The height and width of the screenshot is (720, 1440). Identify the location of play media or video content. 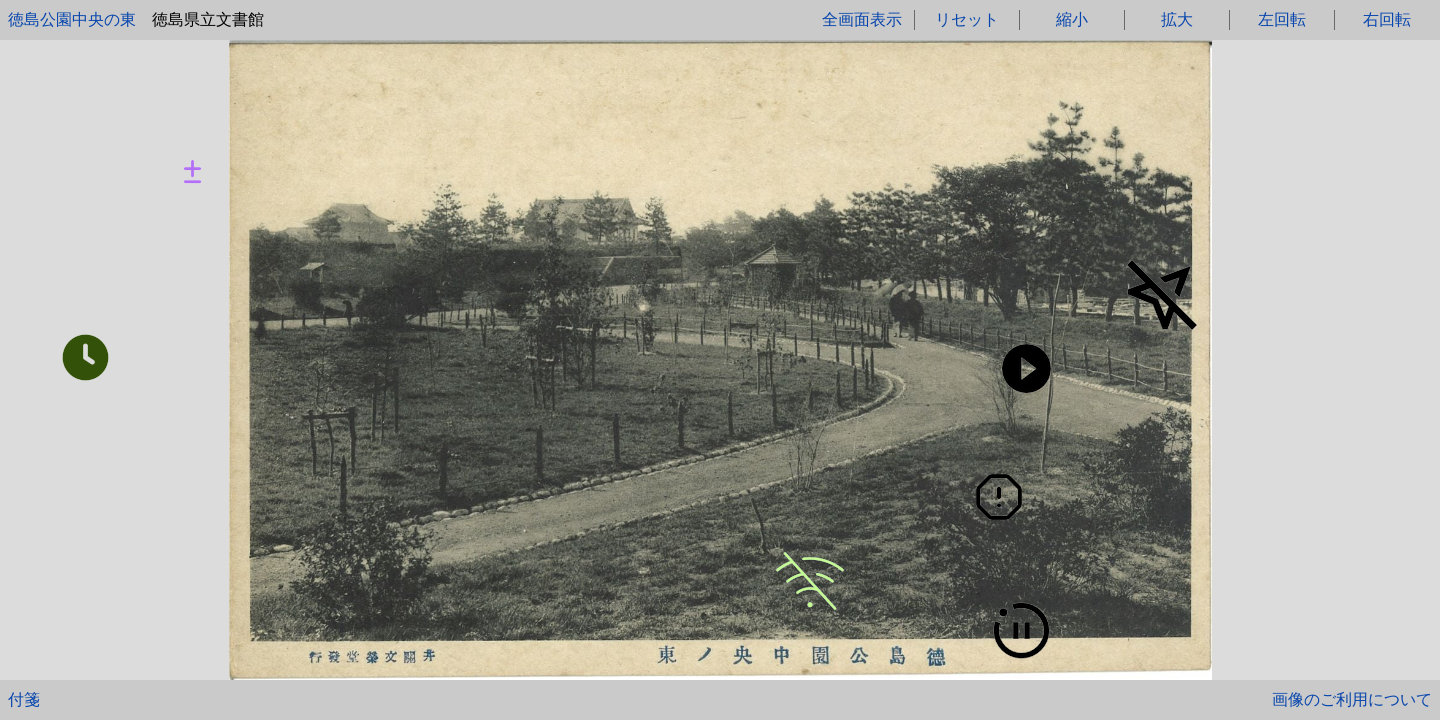
(1026, 368).